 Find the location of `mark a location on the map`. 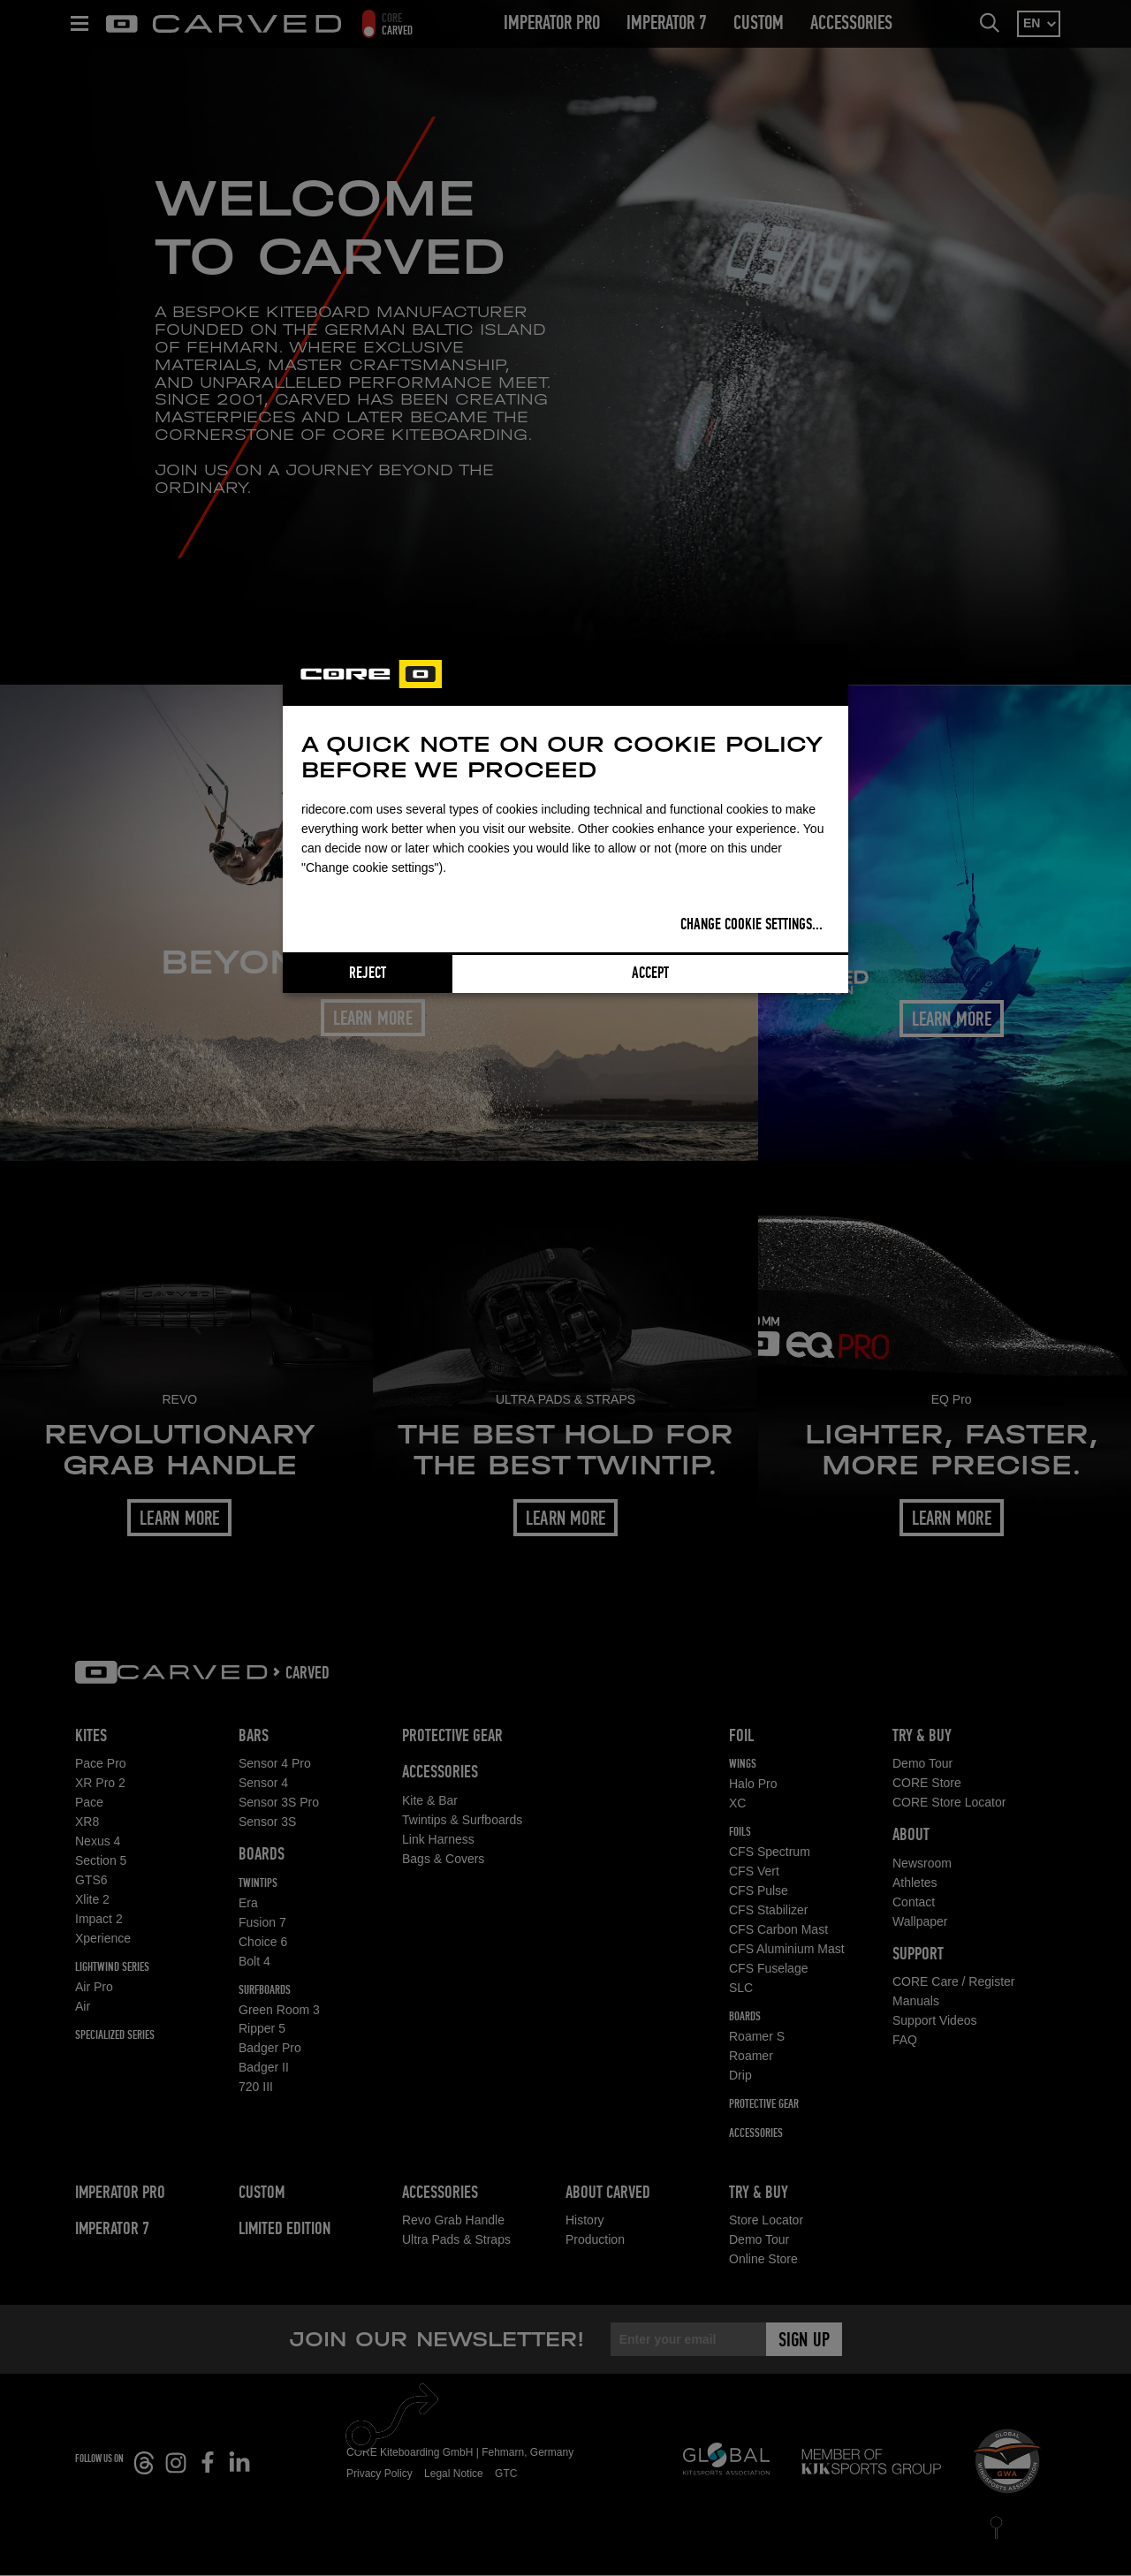

mark a location on the map is located at coordinates (996, 2527).